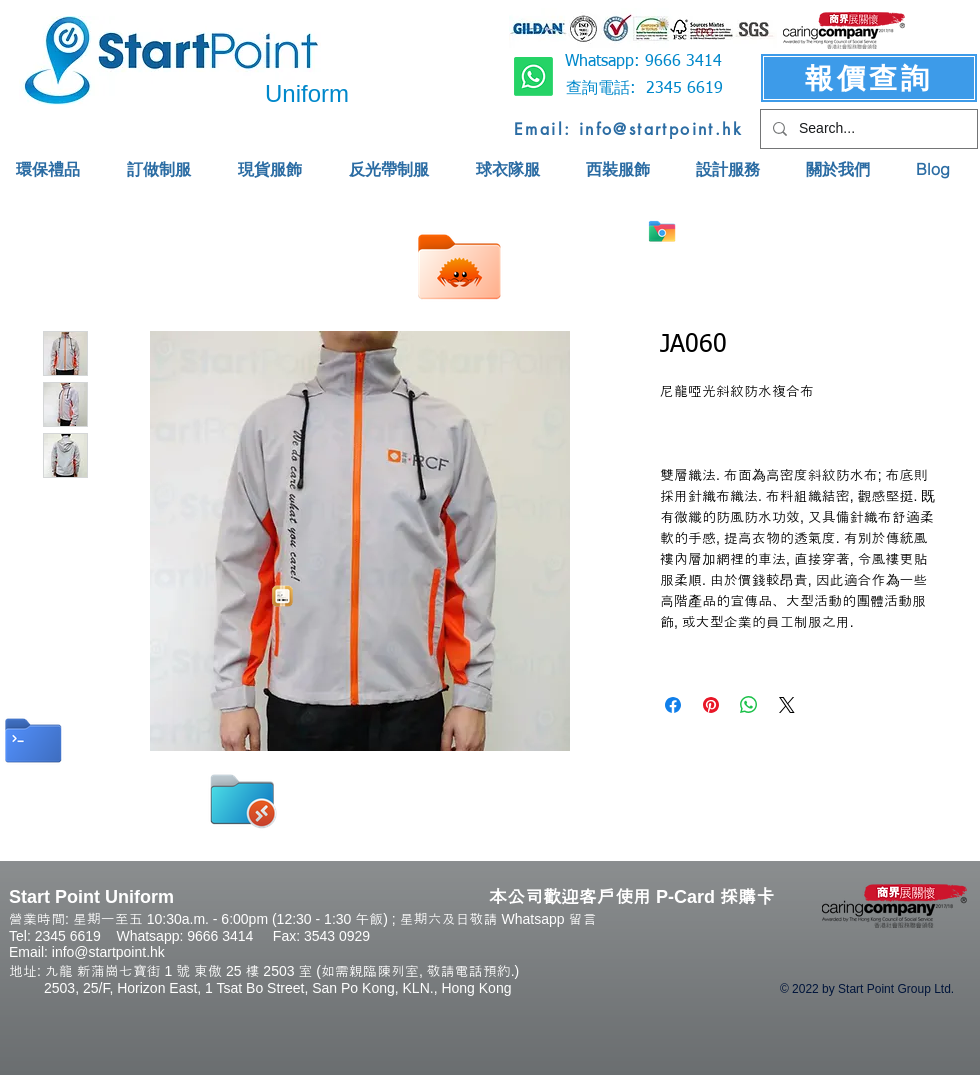 The height and width of the screenshot is (1075, 980). I want to click on open folder containing google chrome files, so click(662, 232).